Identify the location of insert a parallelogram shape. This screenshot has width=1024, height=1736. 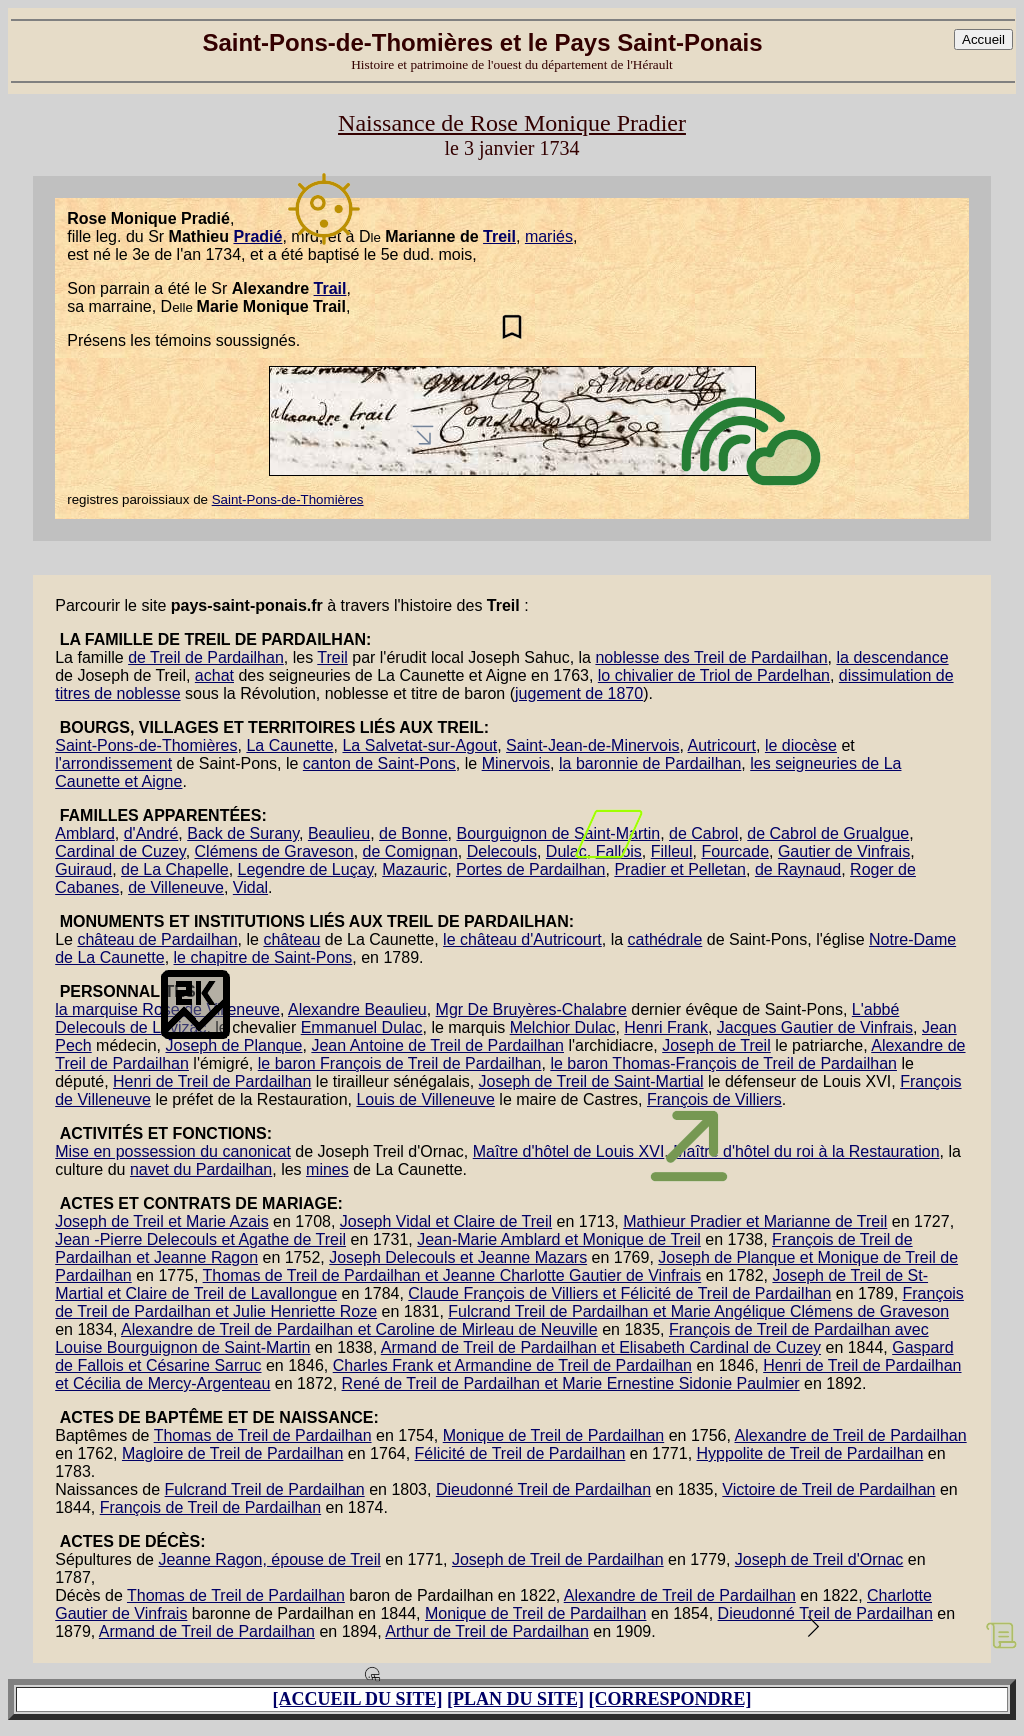
(609, 834).